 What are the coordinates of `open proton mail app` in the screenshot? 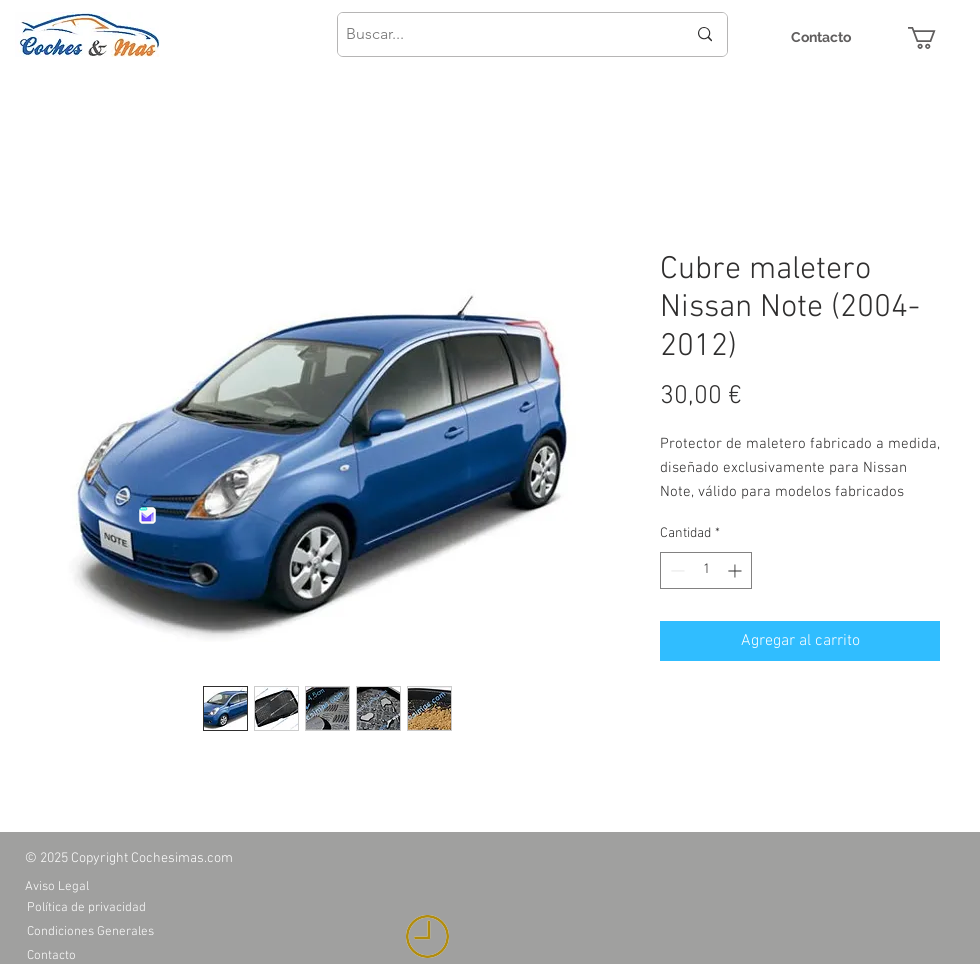 It's located at (147, 515).